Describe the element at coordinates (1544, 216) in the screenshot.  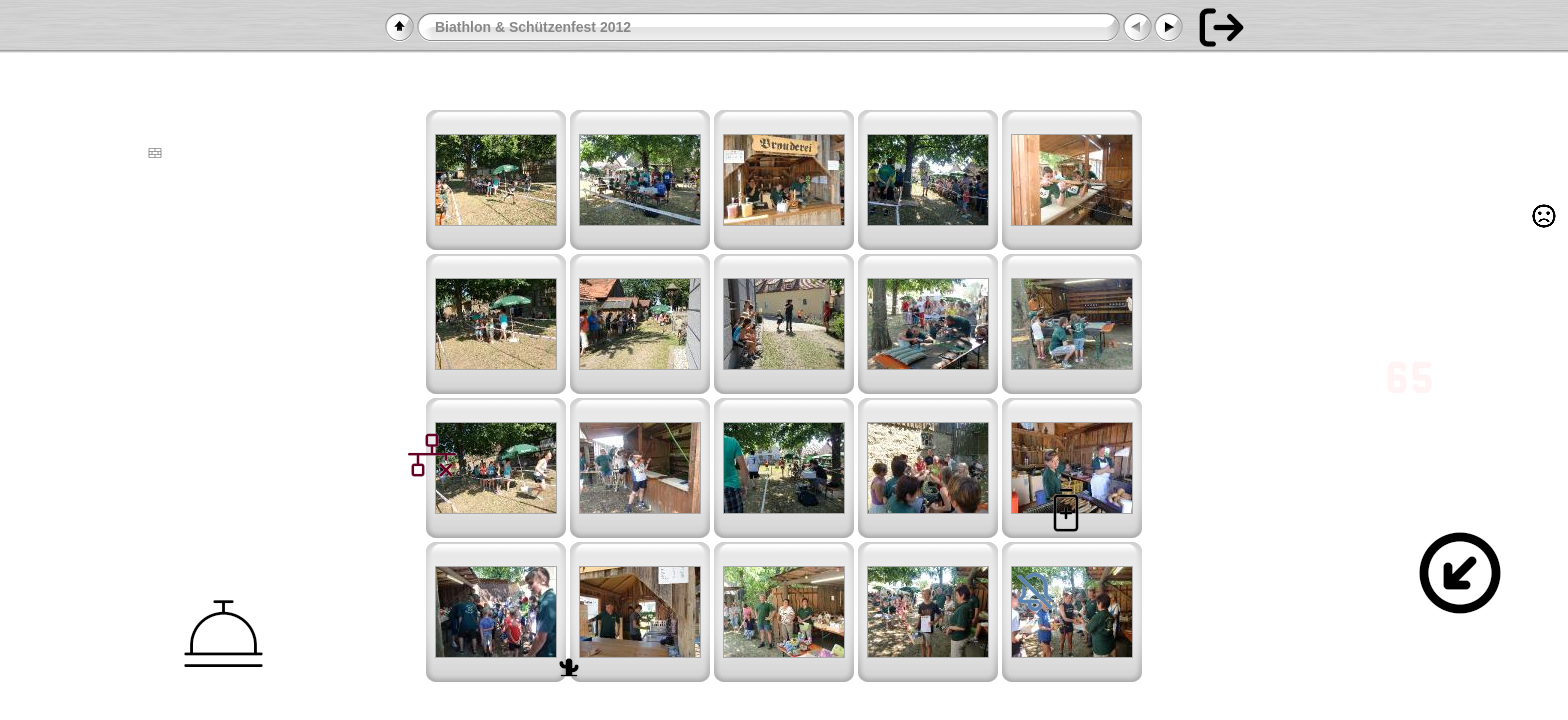
I see `rate your experience as negative` at that location.